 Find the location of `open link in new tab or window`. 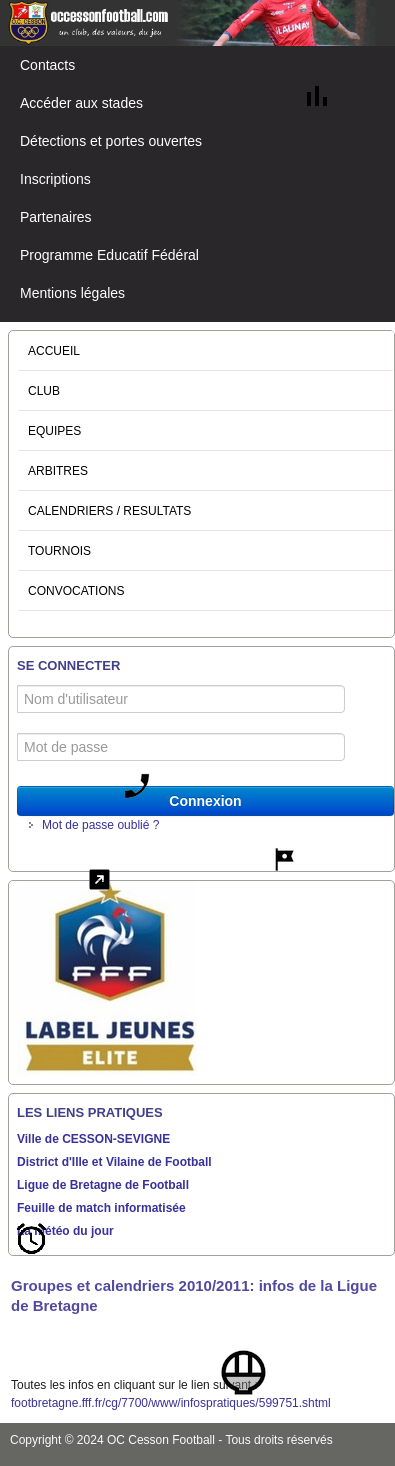

open link in new tab or window is located at coordinates (99, 879).